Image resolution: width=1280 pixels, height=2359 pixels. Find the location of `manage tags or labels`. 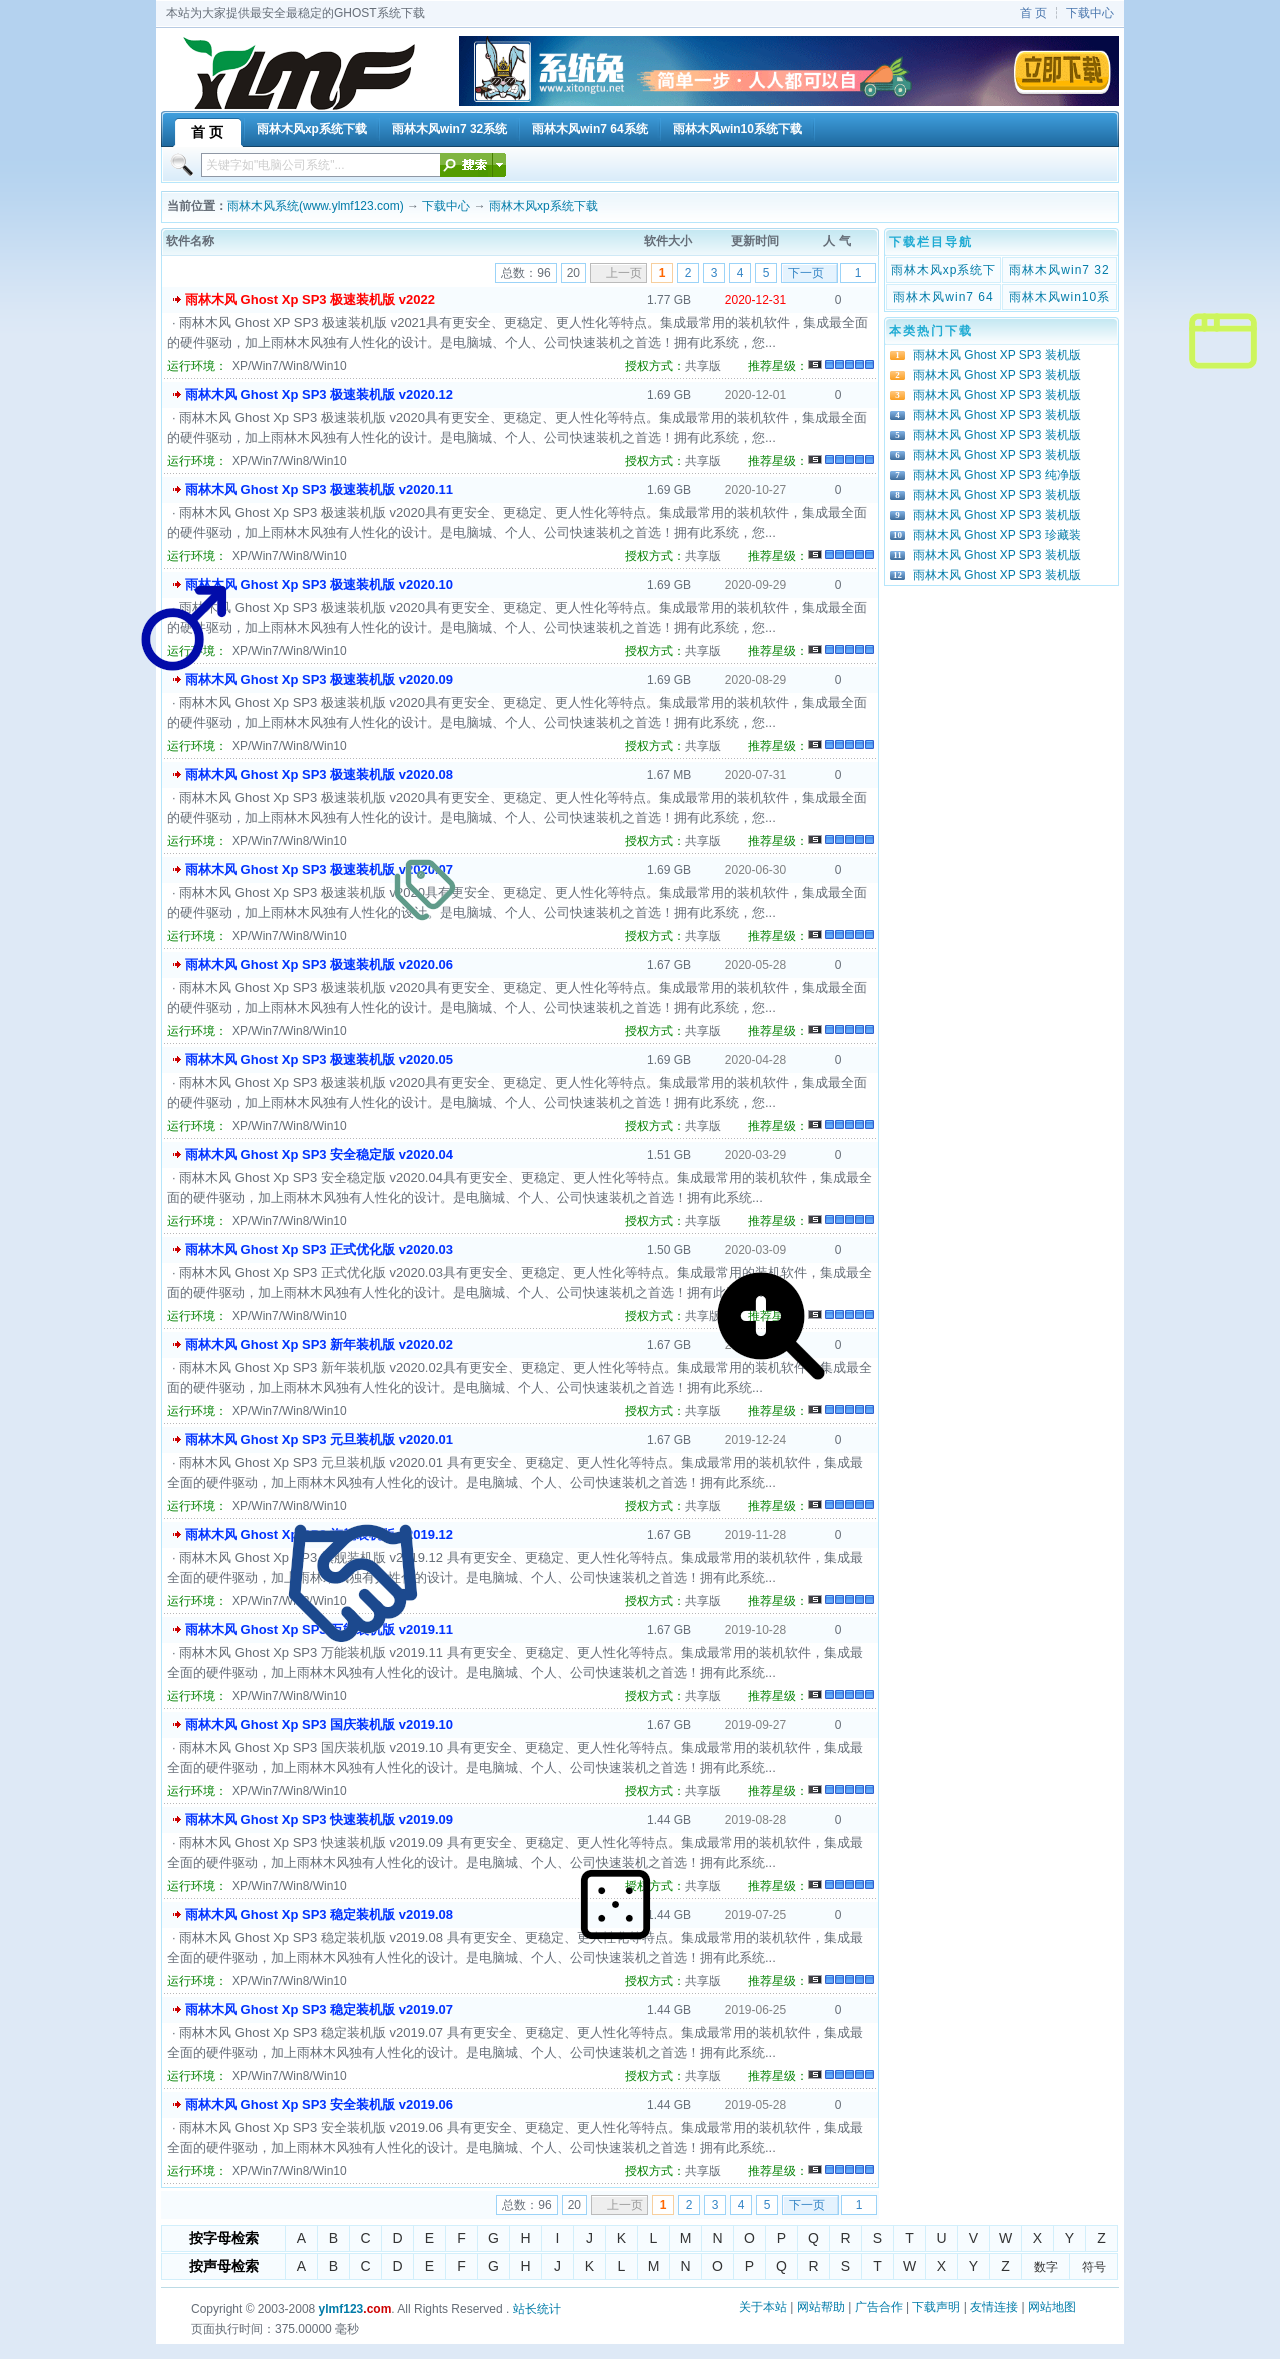

manage tags or labels is located at coordinates (425, 890).